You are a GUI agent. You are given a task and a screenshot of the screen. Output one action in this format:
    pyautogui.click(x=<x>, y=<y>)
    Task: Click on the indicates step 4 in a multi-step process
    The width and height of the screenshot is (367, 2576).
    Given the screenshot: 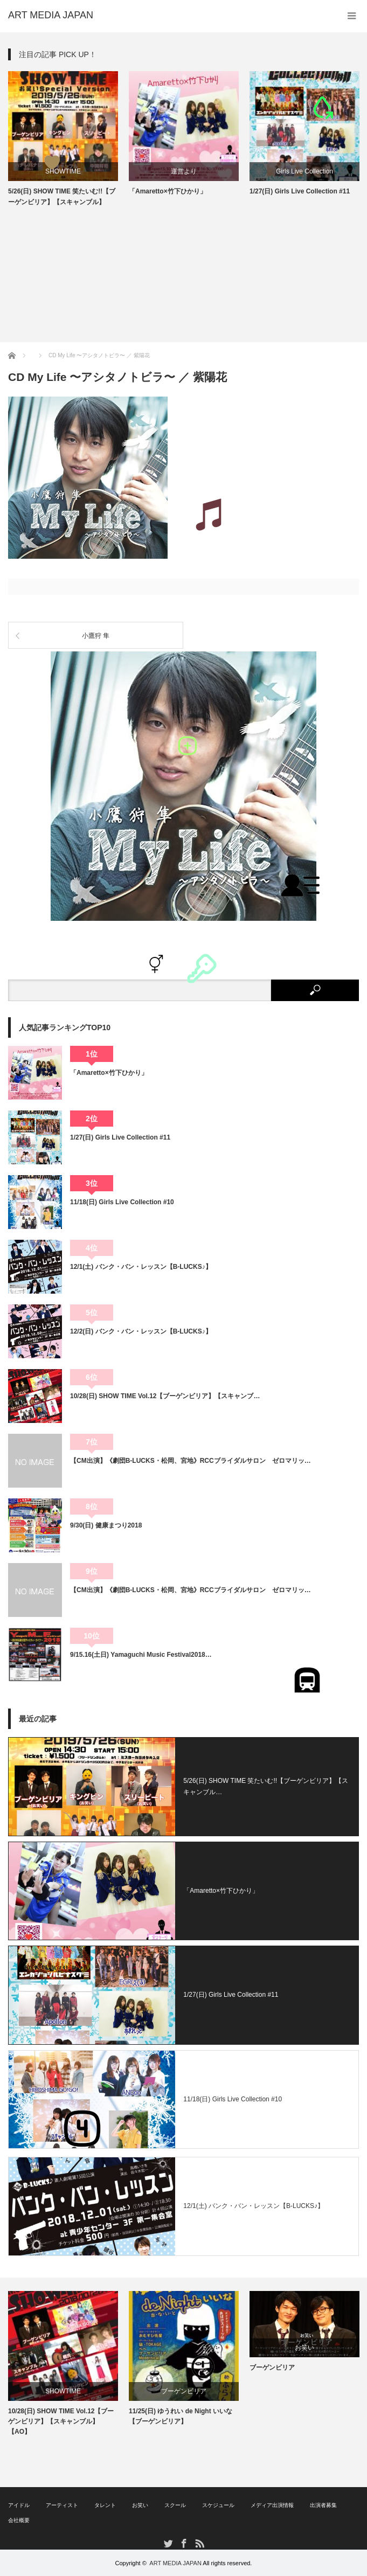 What is the action you would take?
    pyautogui.click(x=82, y=2128)
    